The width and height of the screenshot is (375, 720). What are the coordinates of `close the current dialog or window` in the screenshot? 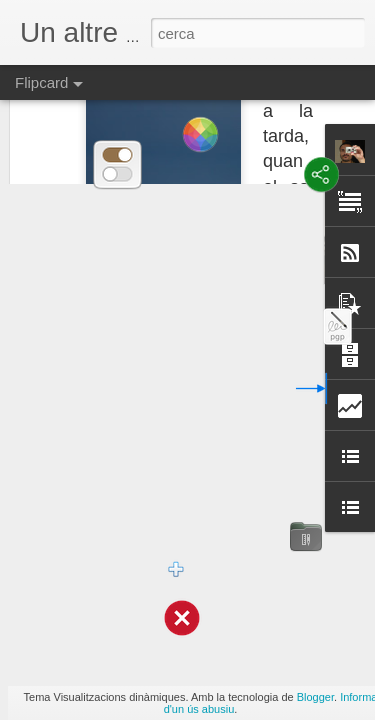 It's located at (182, 618).